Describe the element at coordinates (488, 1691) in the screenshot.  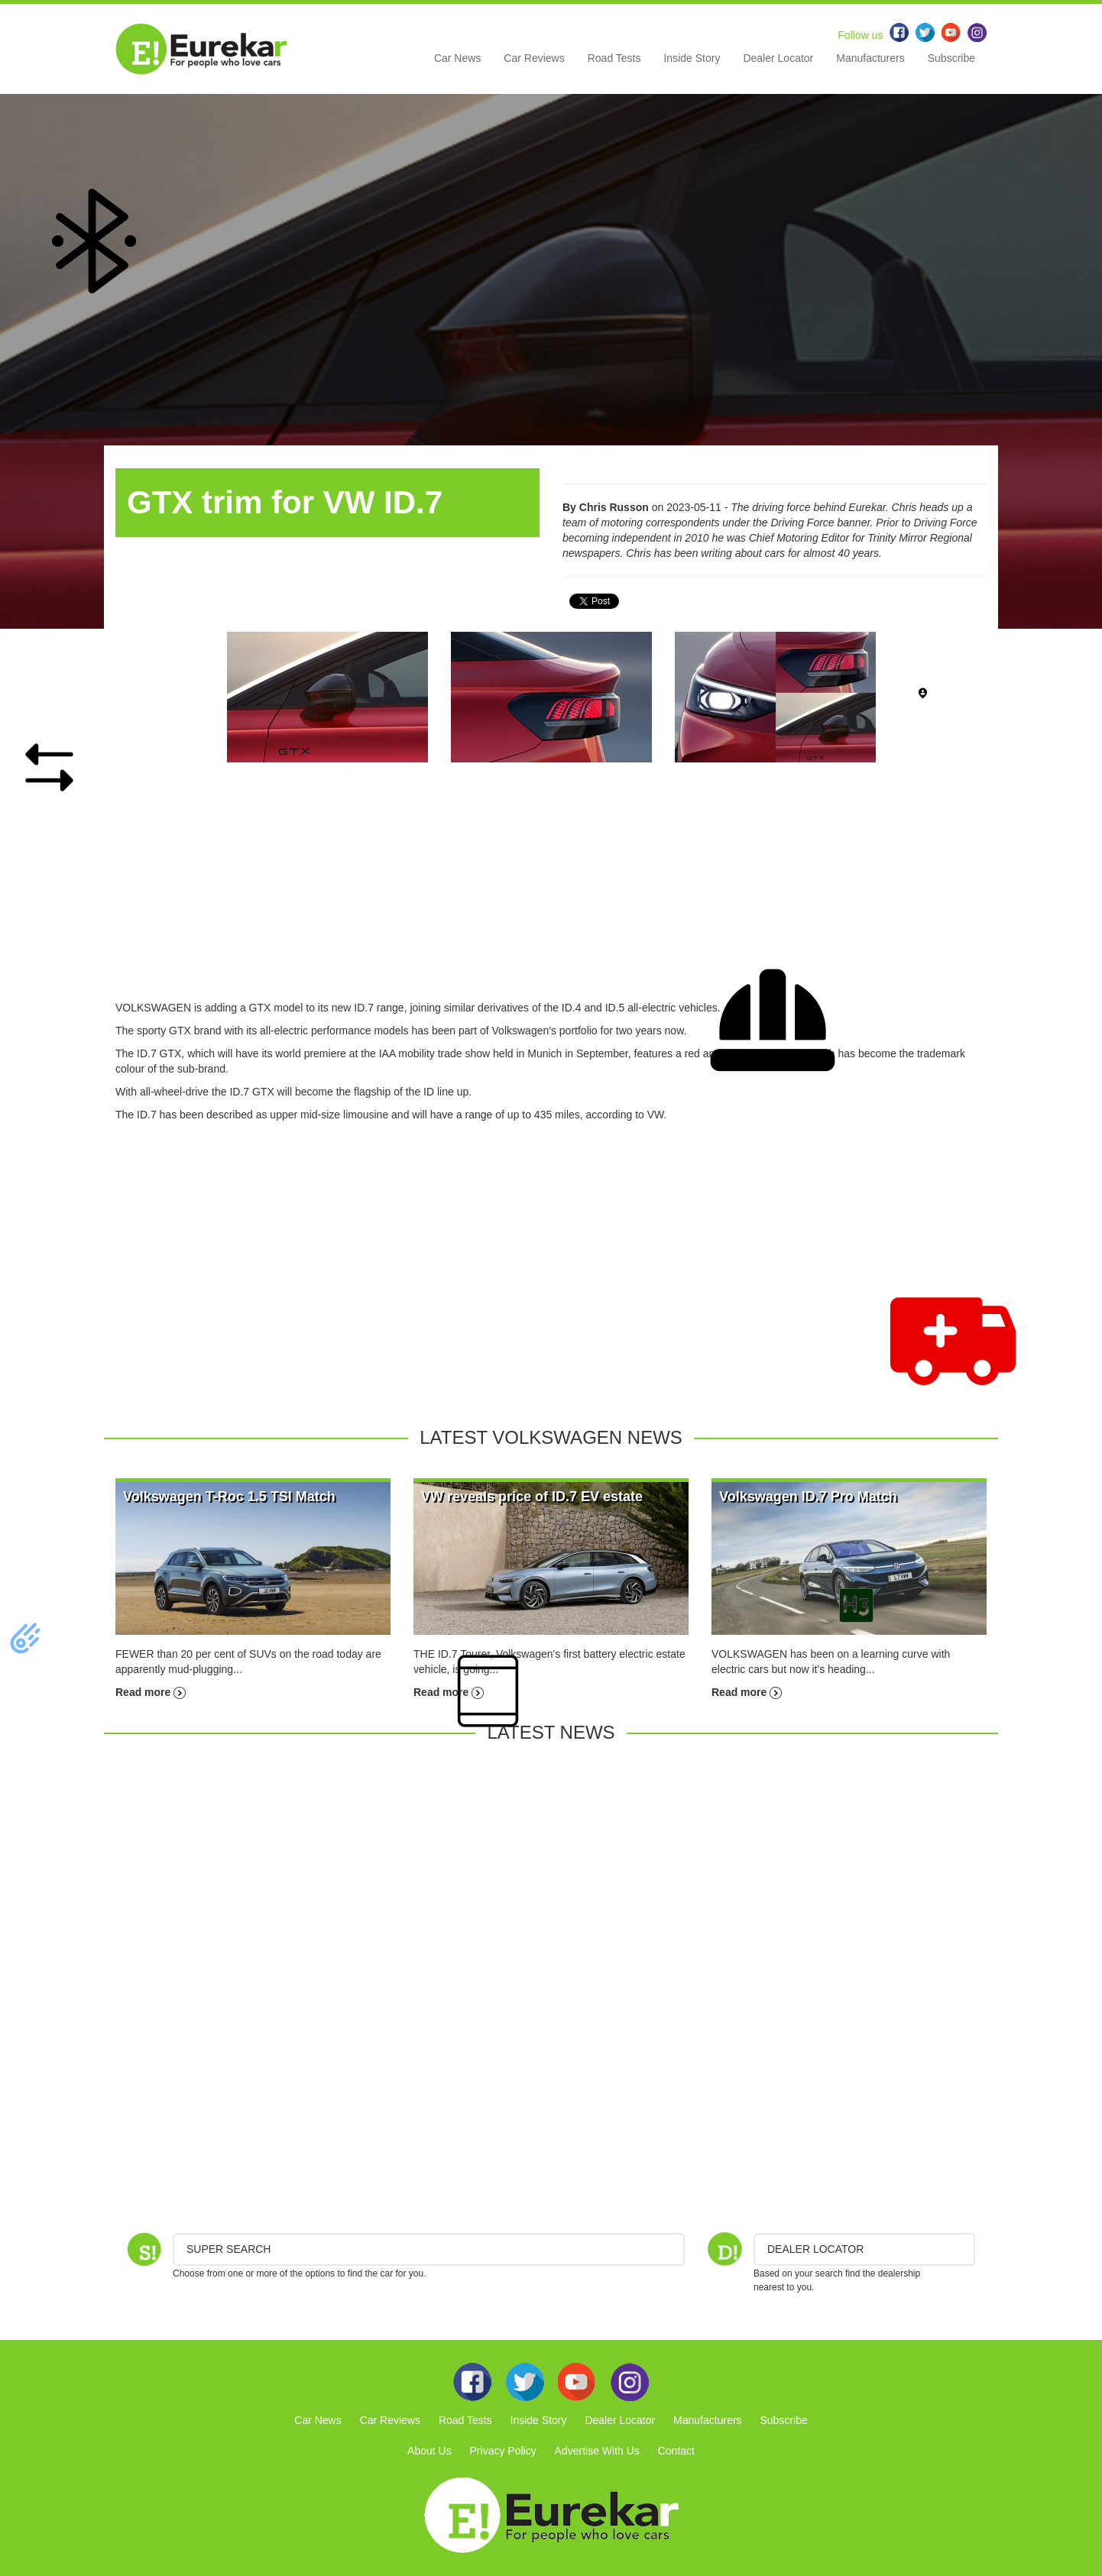
I see `switch to tablet view` at that location.